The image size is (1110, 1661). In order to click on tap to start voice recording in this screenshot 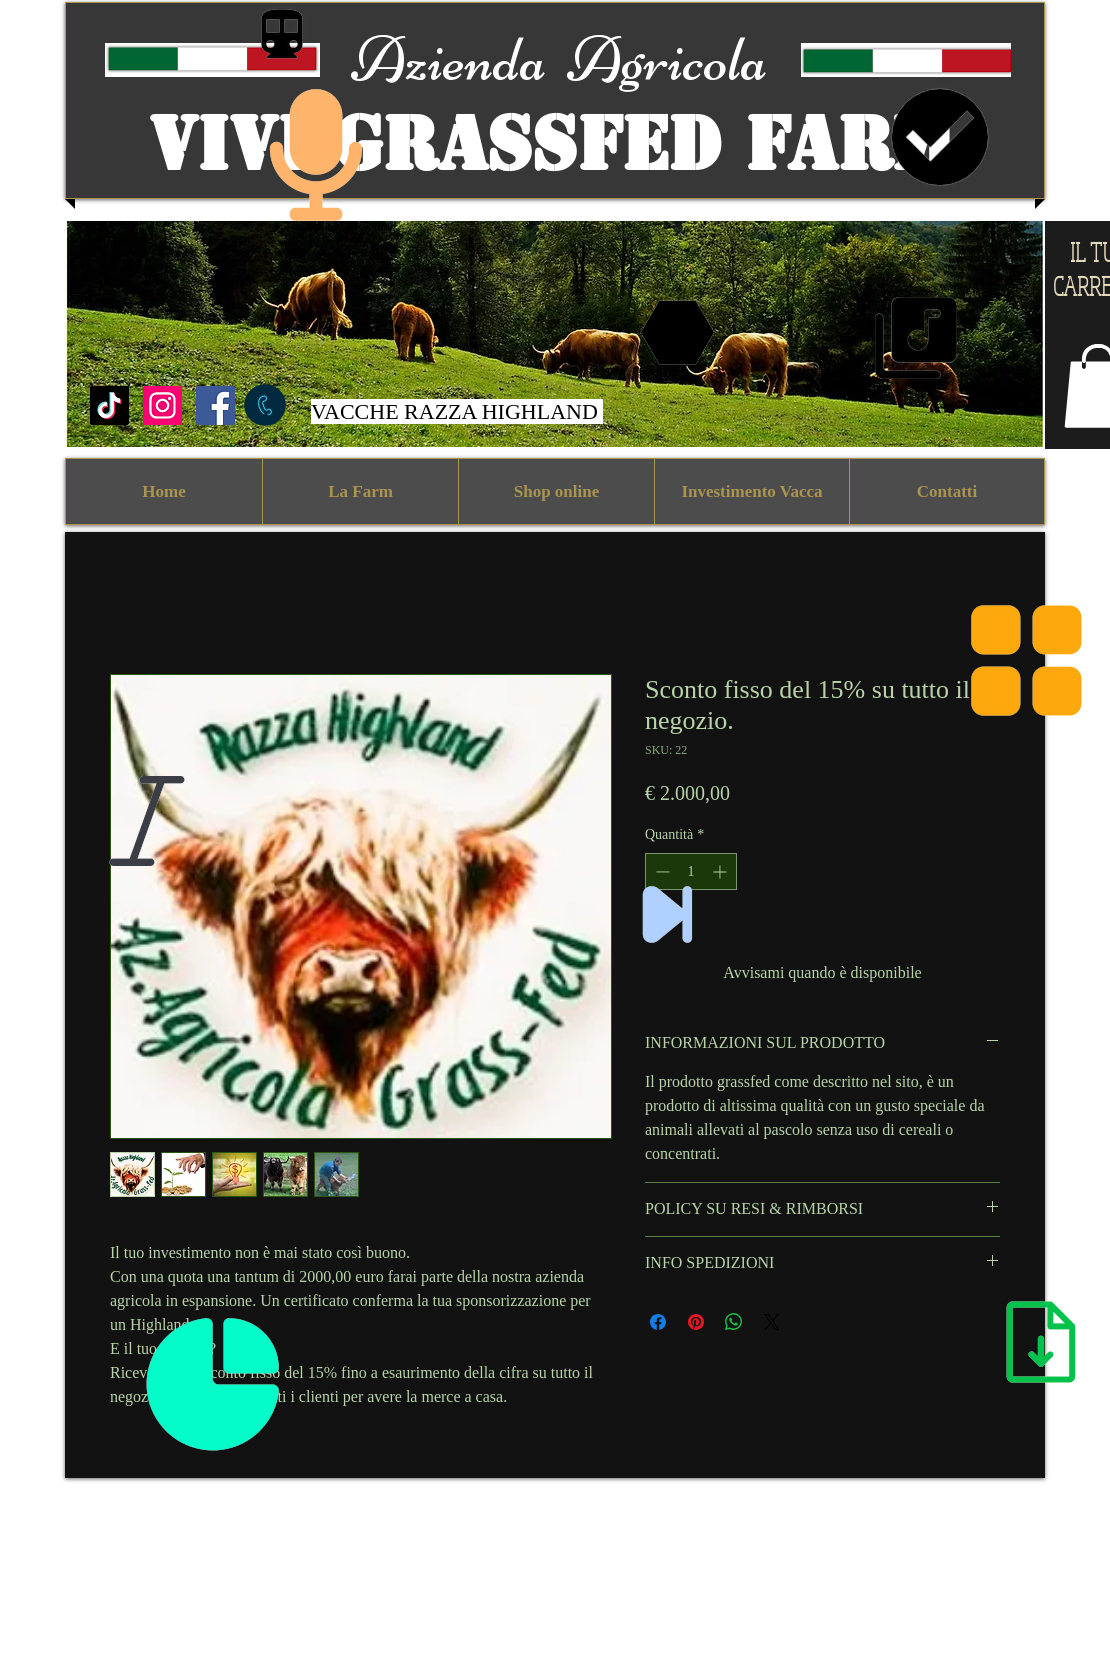, I will do `click(316, 155)`.